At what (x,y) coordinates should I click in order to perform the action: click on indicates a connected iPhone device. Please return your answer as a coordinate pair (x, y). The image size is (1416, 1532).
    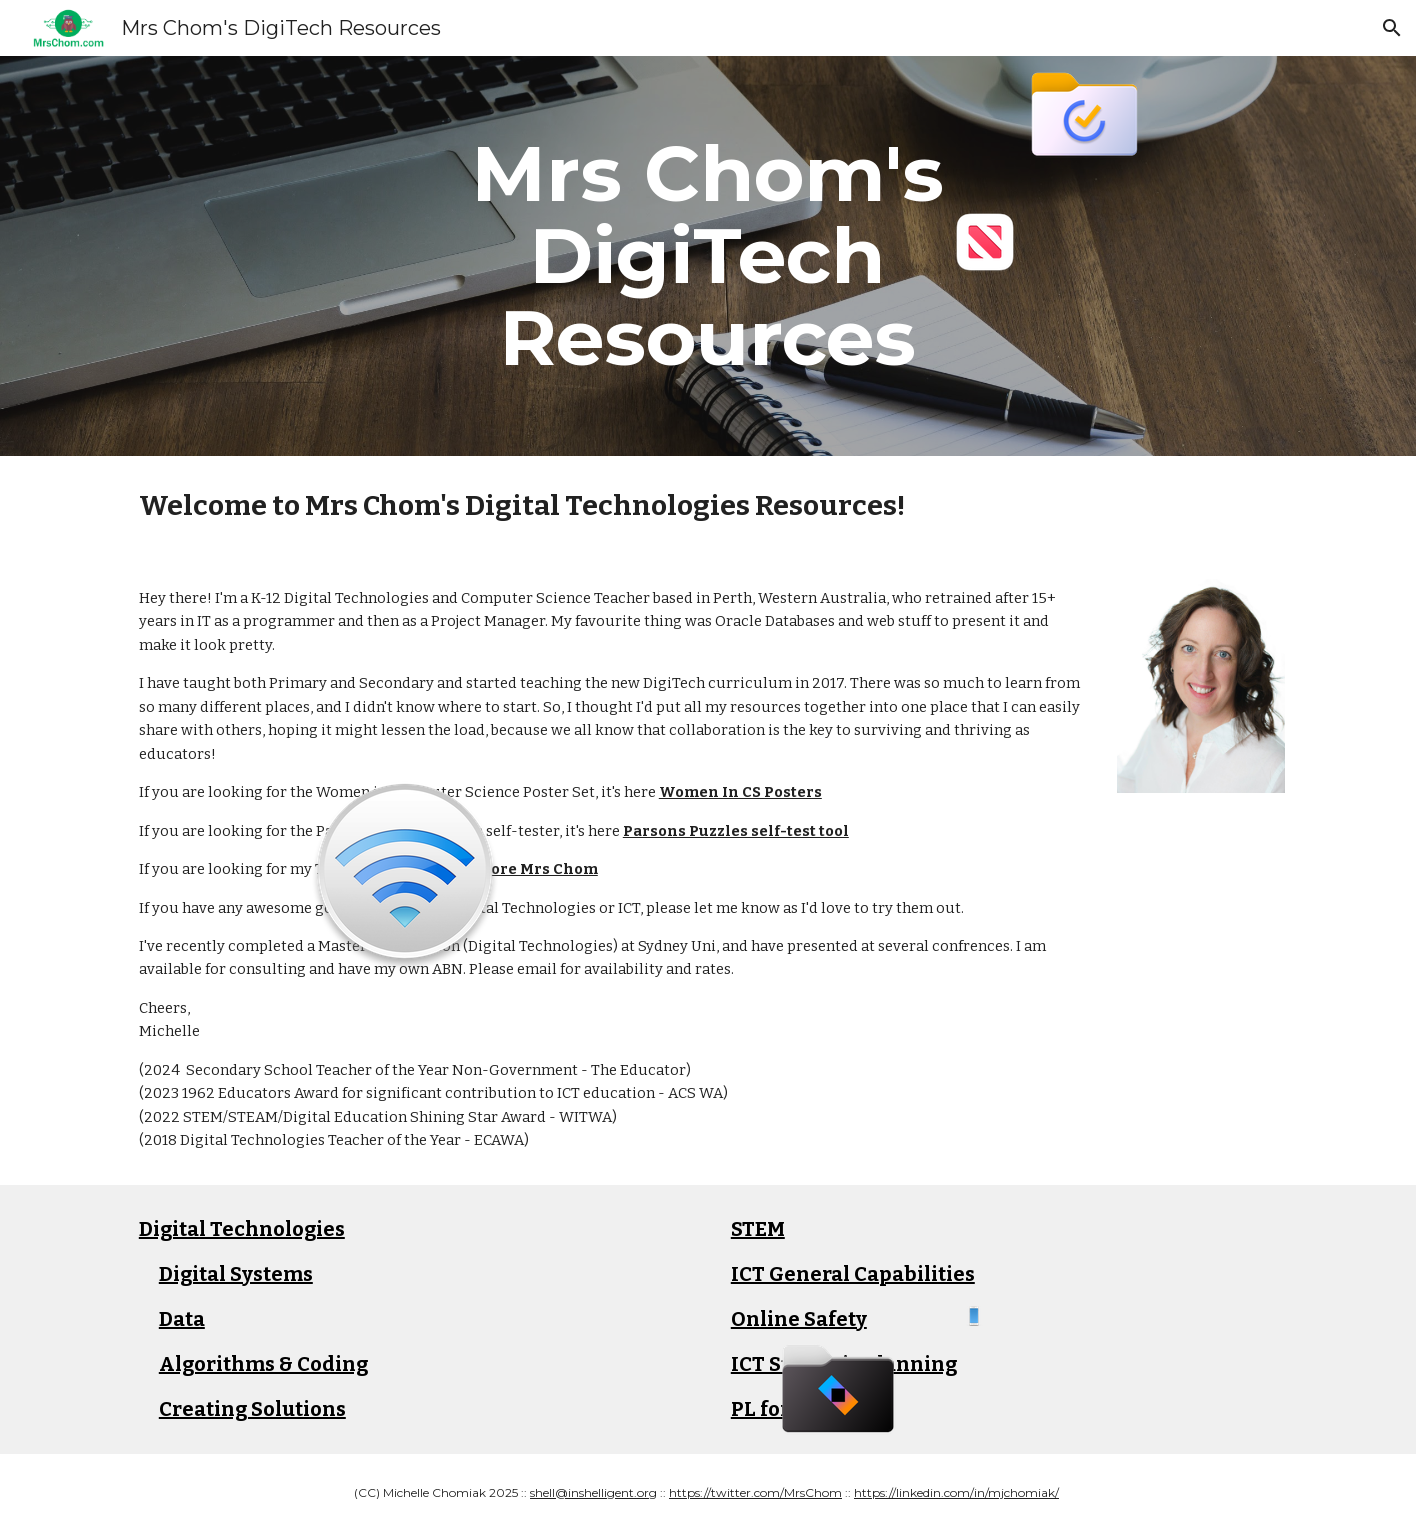
    Looking at the image, I should click on (974, 1316).